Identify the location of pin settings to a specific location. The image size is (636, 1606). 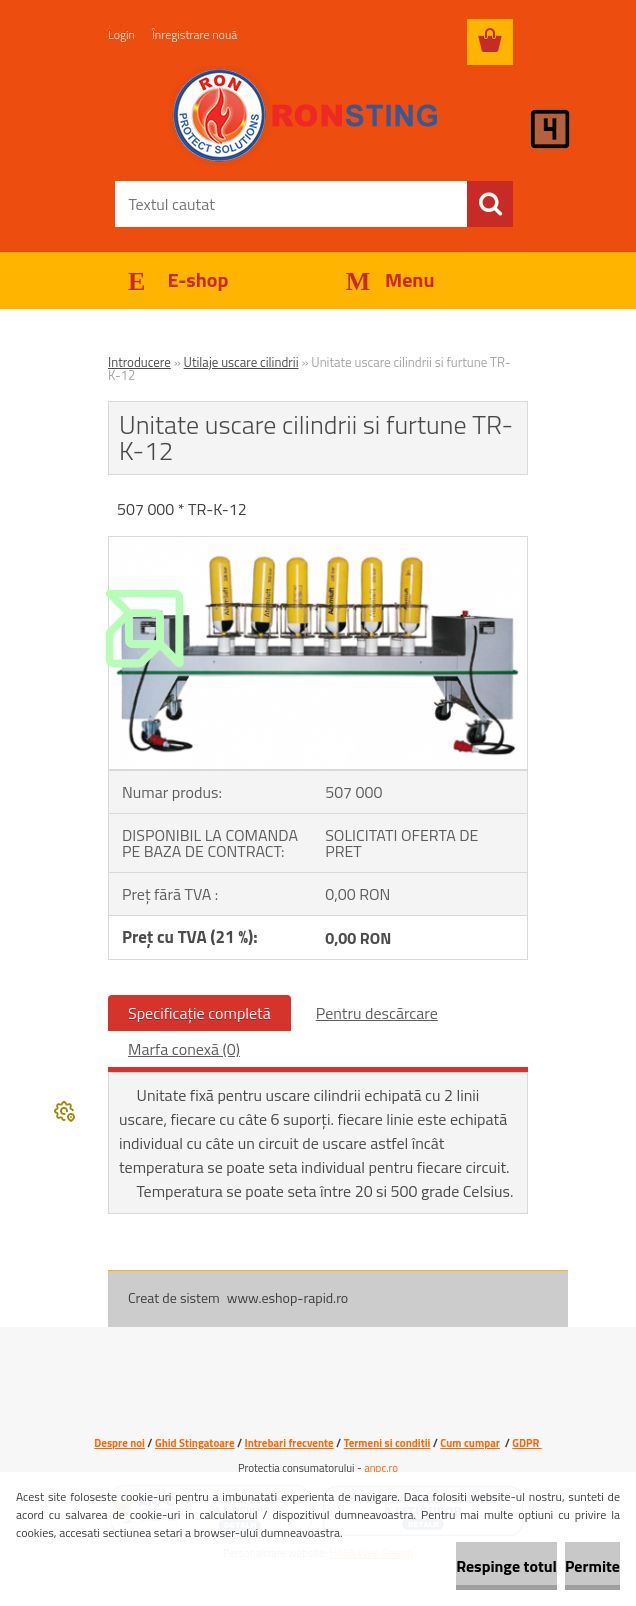
(64, 1111).